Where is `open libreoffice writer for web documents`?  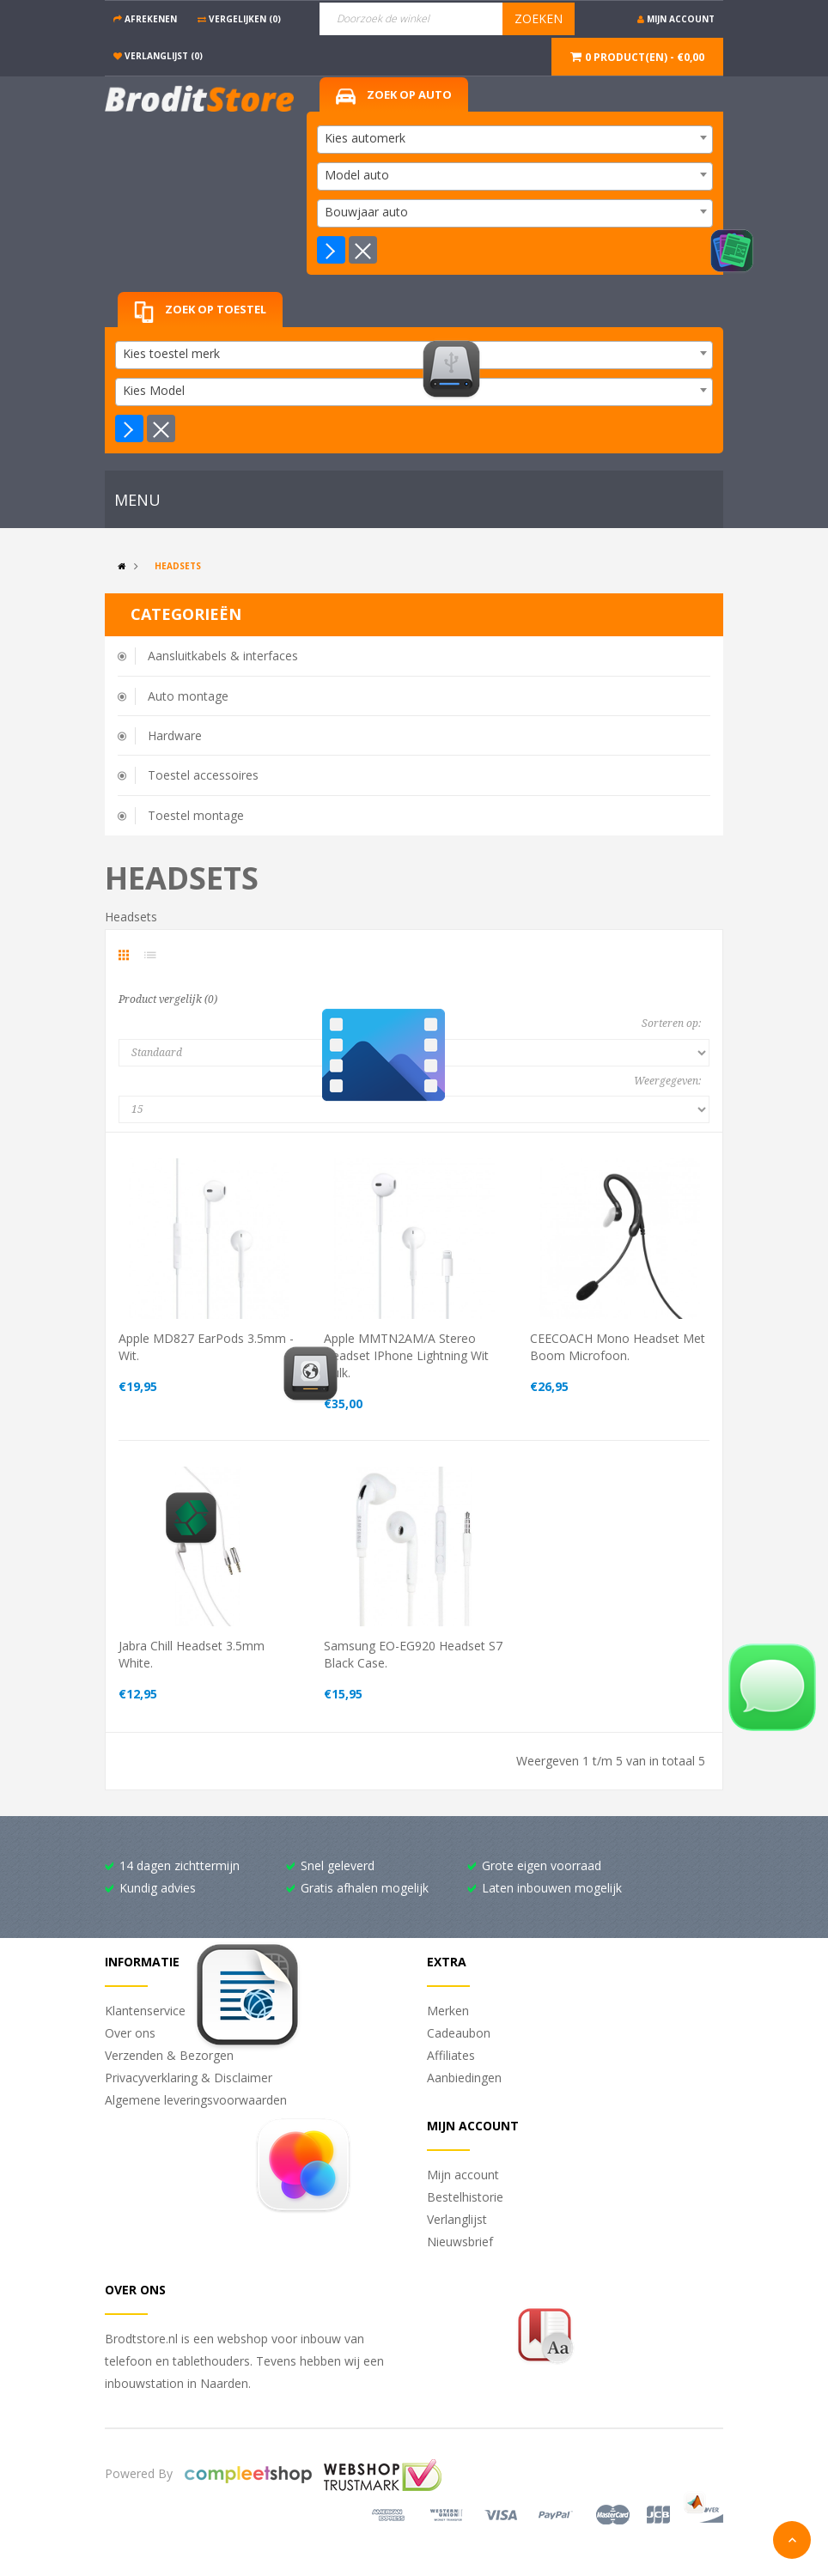 open libreoffice writer for web documents is located at coordinates (247, 1995).